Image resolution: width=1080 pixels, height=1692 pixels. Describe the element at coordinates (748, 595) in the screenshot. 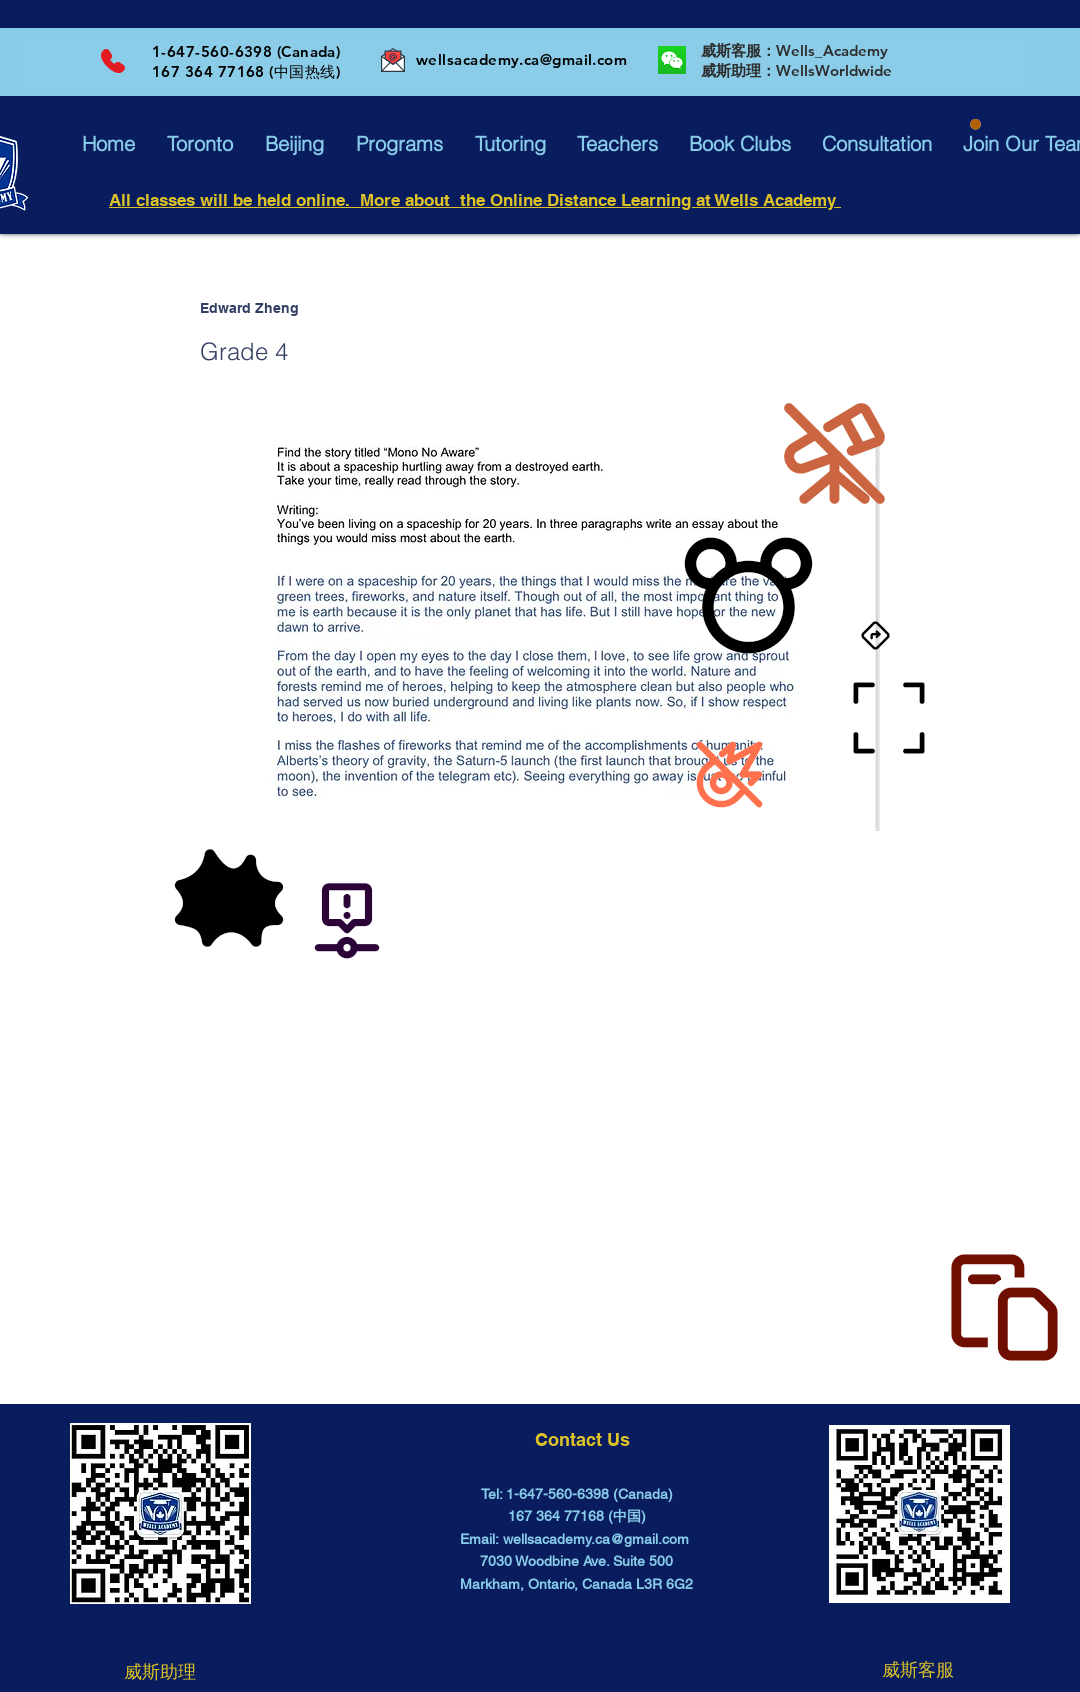

I see `access disney-related content or apps` at that location.